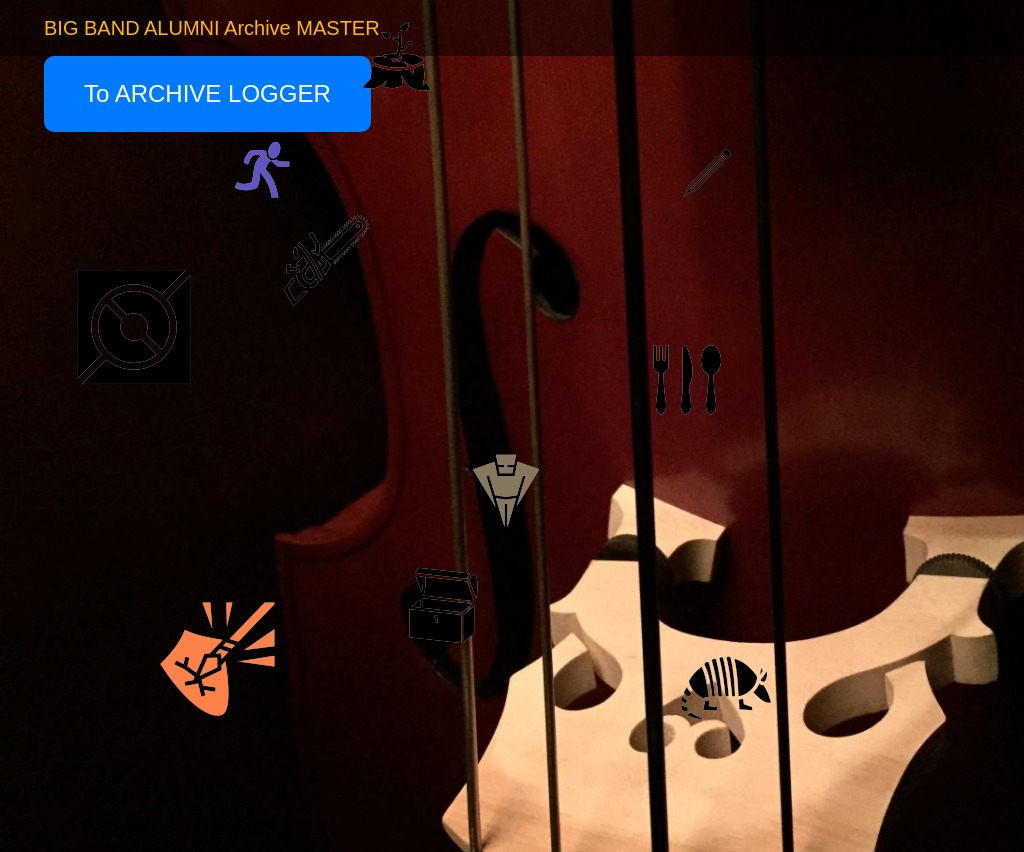  Describe the element at coordinates (217, 659) in the screenshot. I see `indicates damage taken or shield breaking` at that location.